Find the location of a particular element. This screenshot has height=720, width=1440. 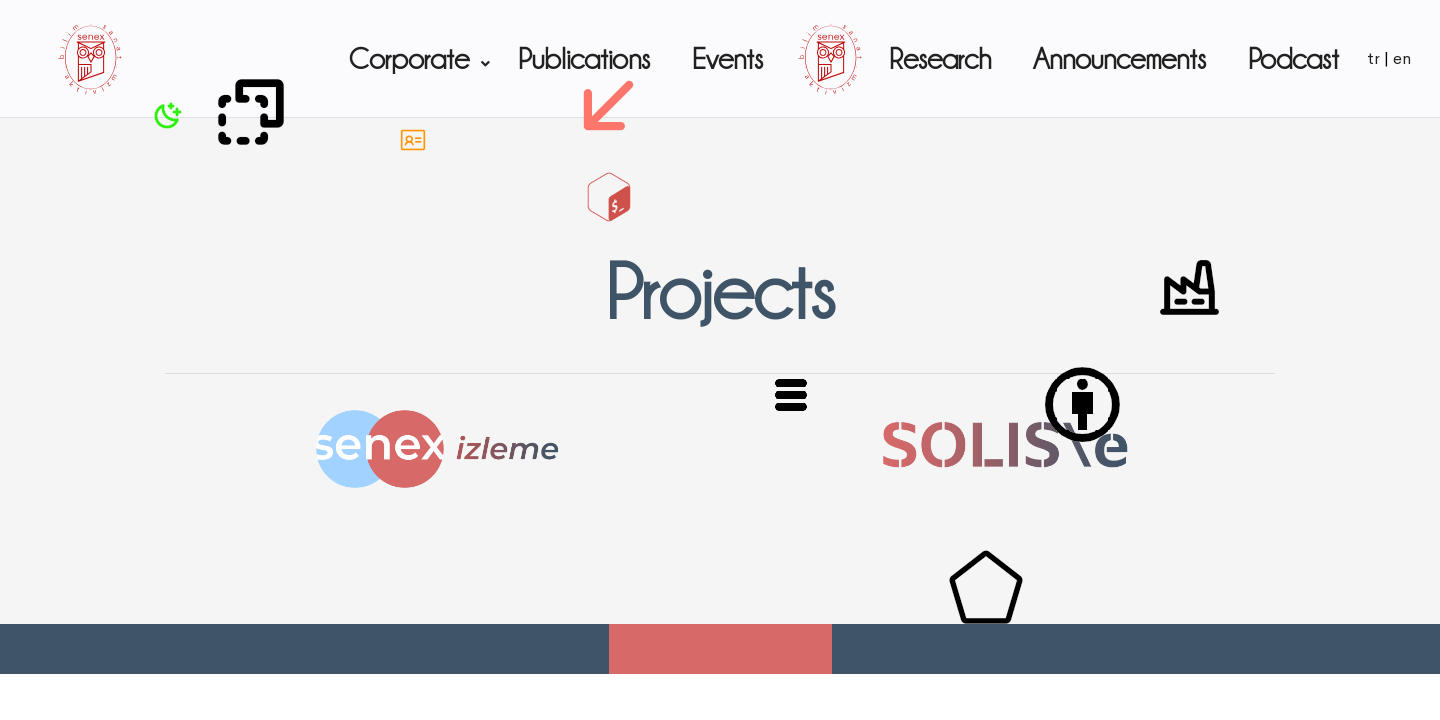

select pentagon shape tool is located at coordinates (986, 590).